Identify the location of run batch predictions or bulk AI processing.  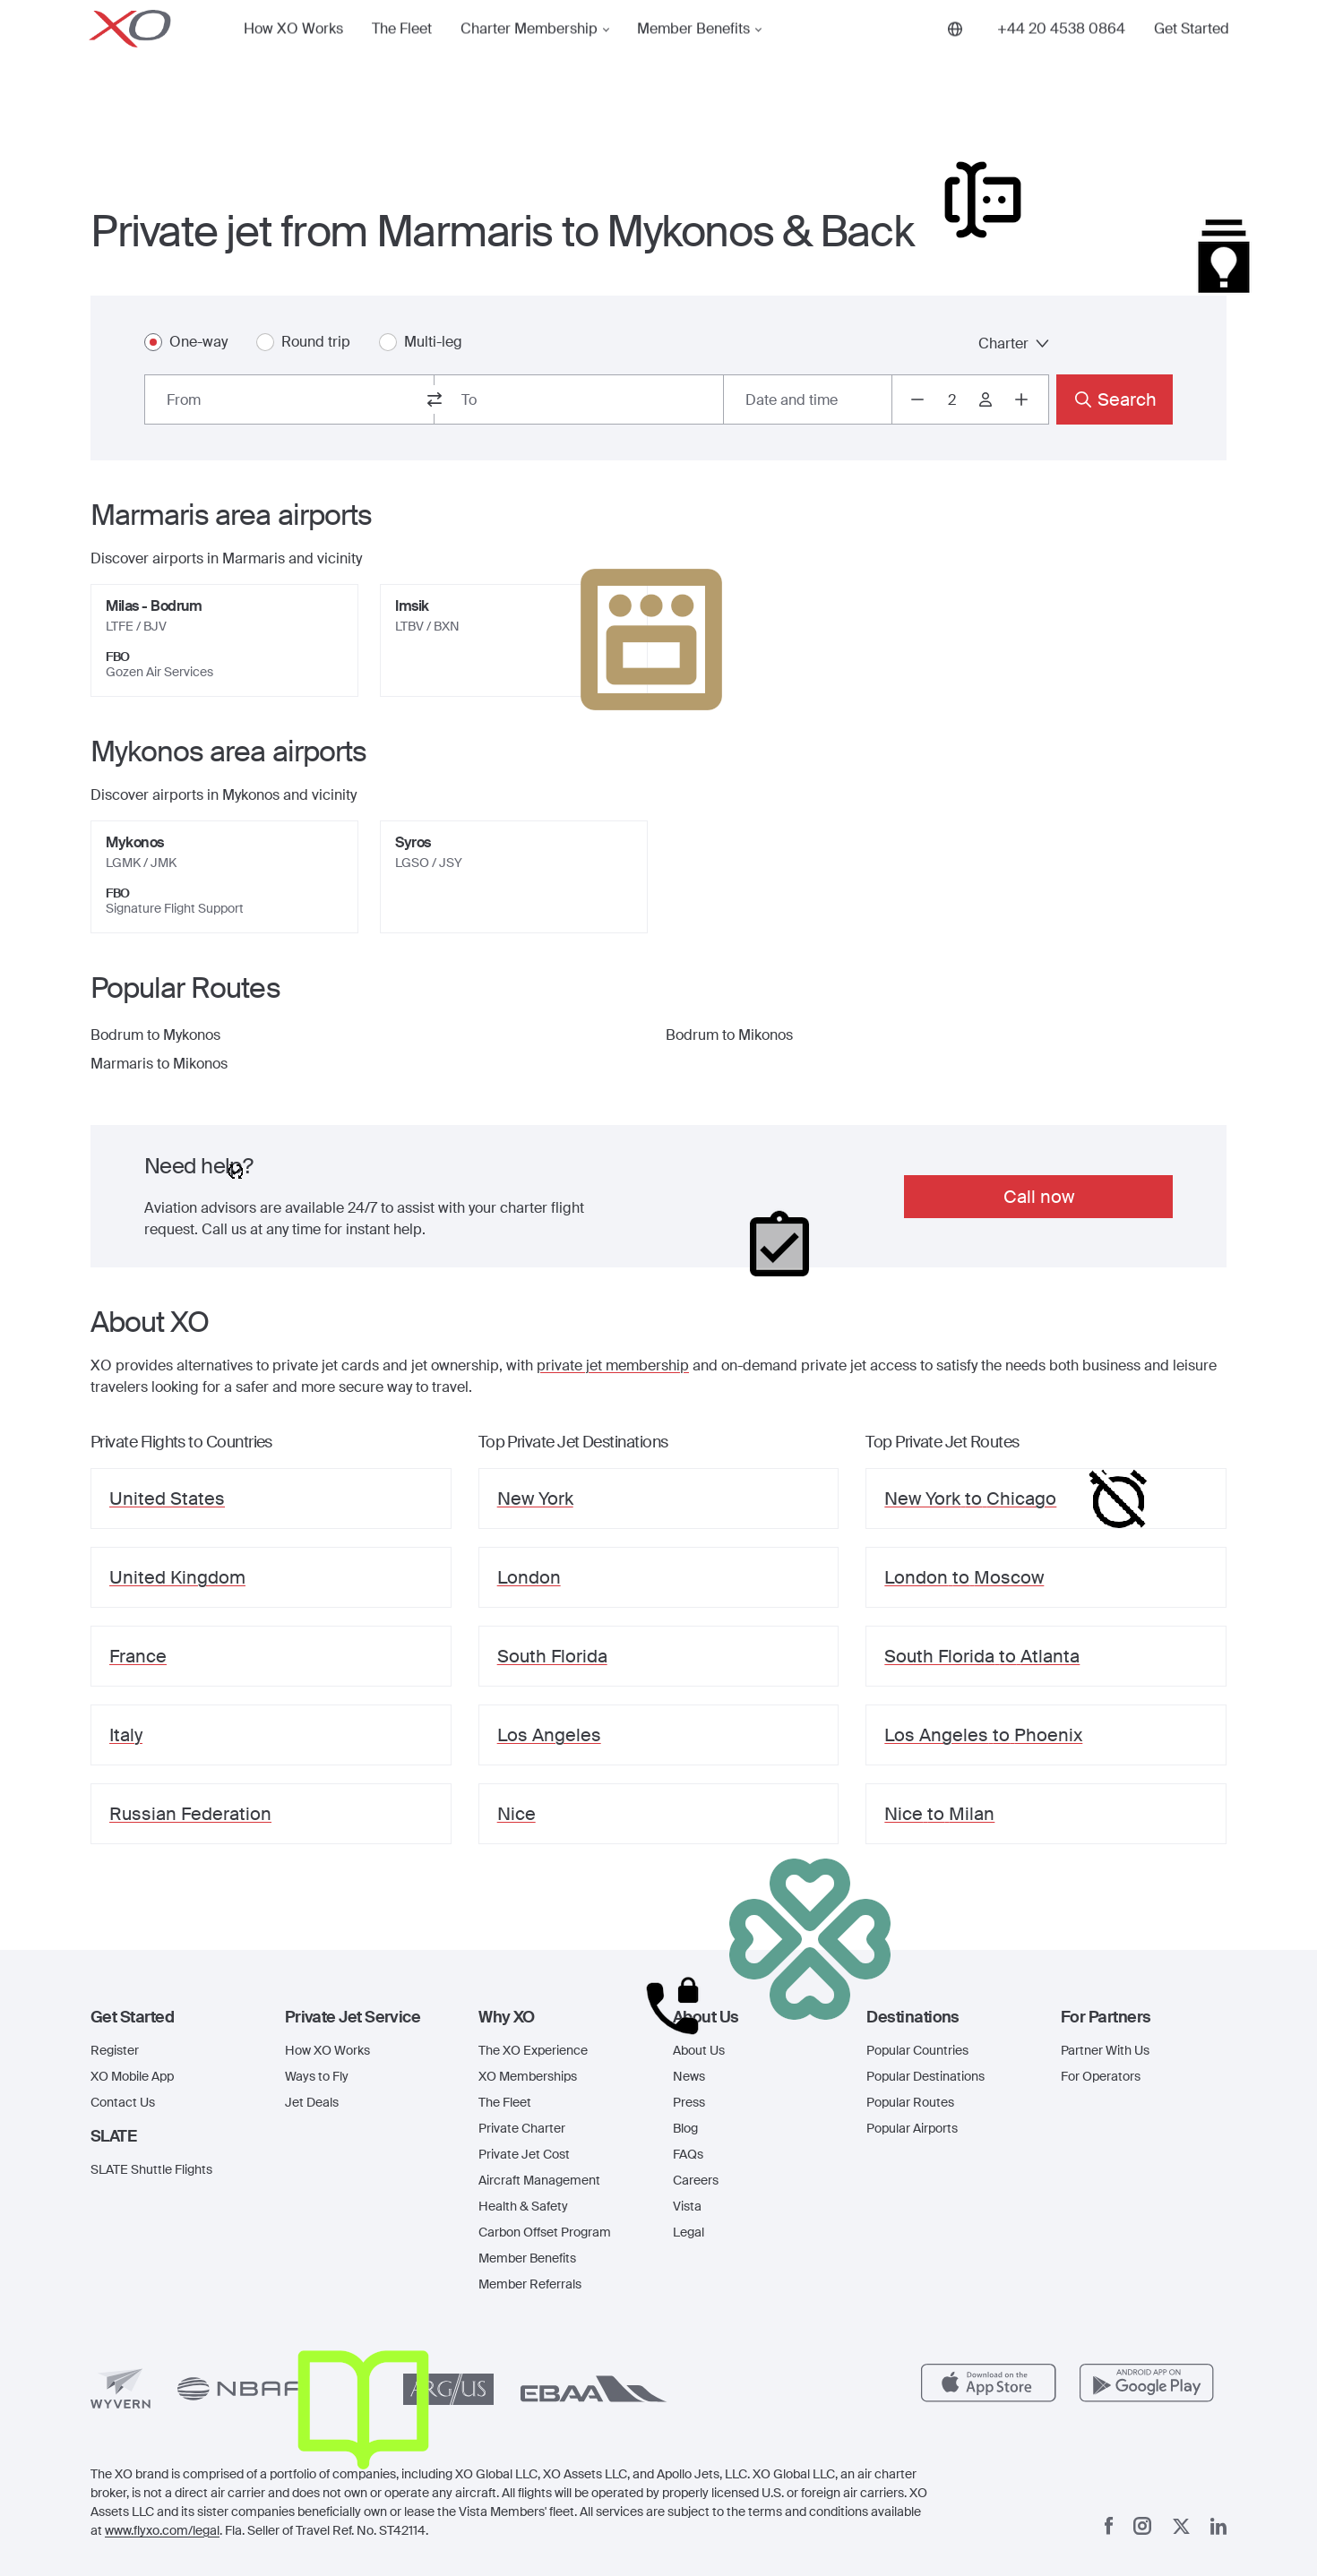
(1224, 256).